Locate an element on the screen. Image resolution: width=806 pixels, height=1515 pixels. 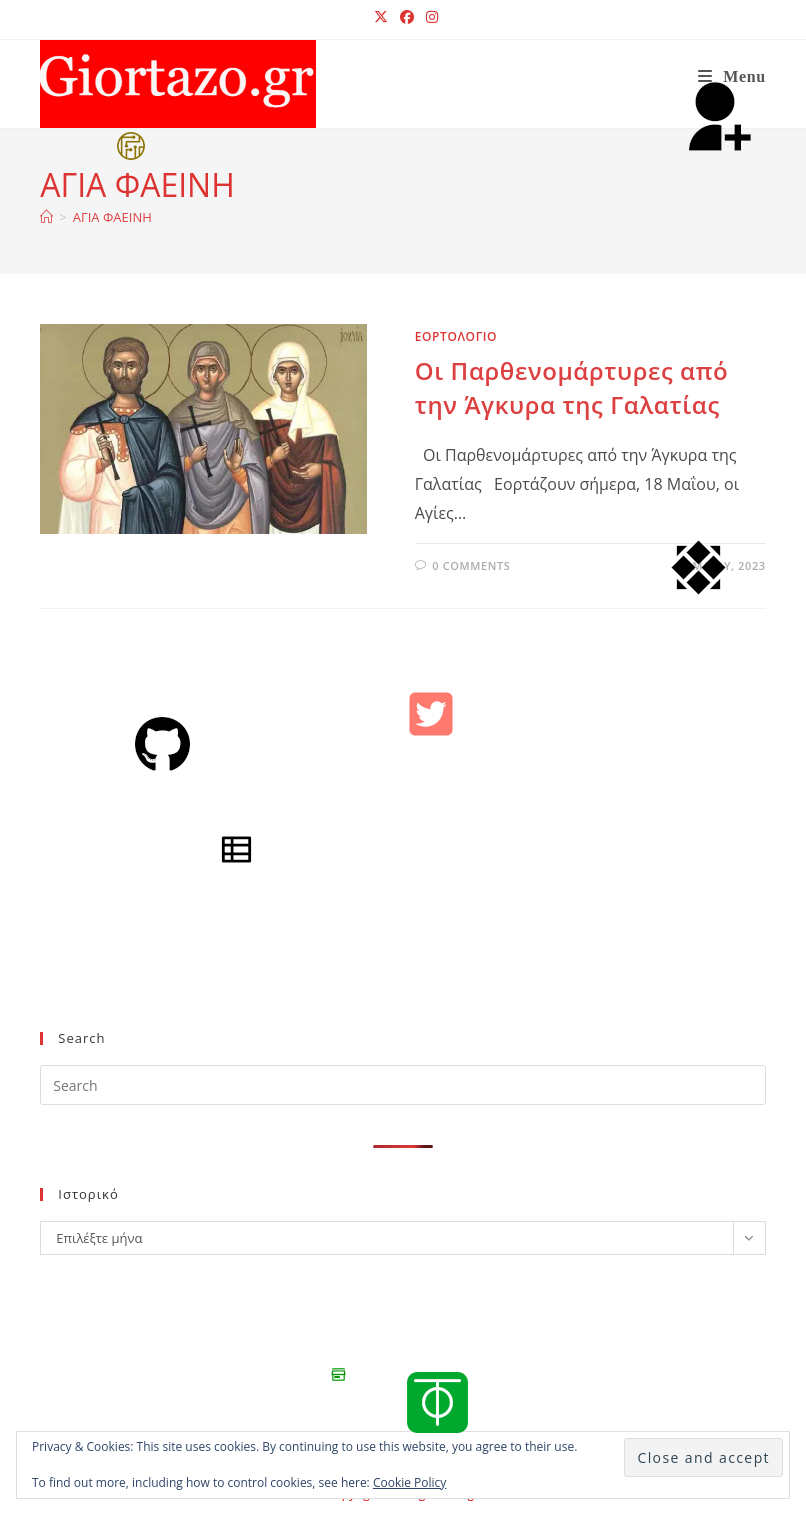
centos linux operating system logo is located at coordinates (698, 567).